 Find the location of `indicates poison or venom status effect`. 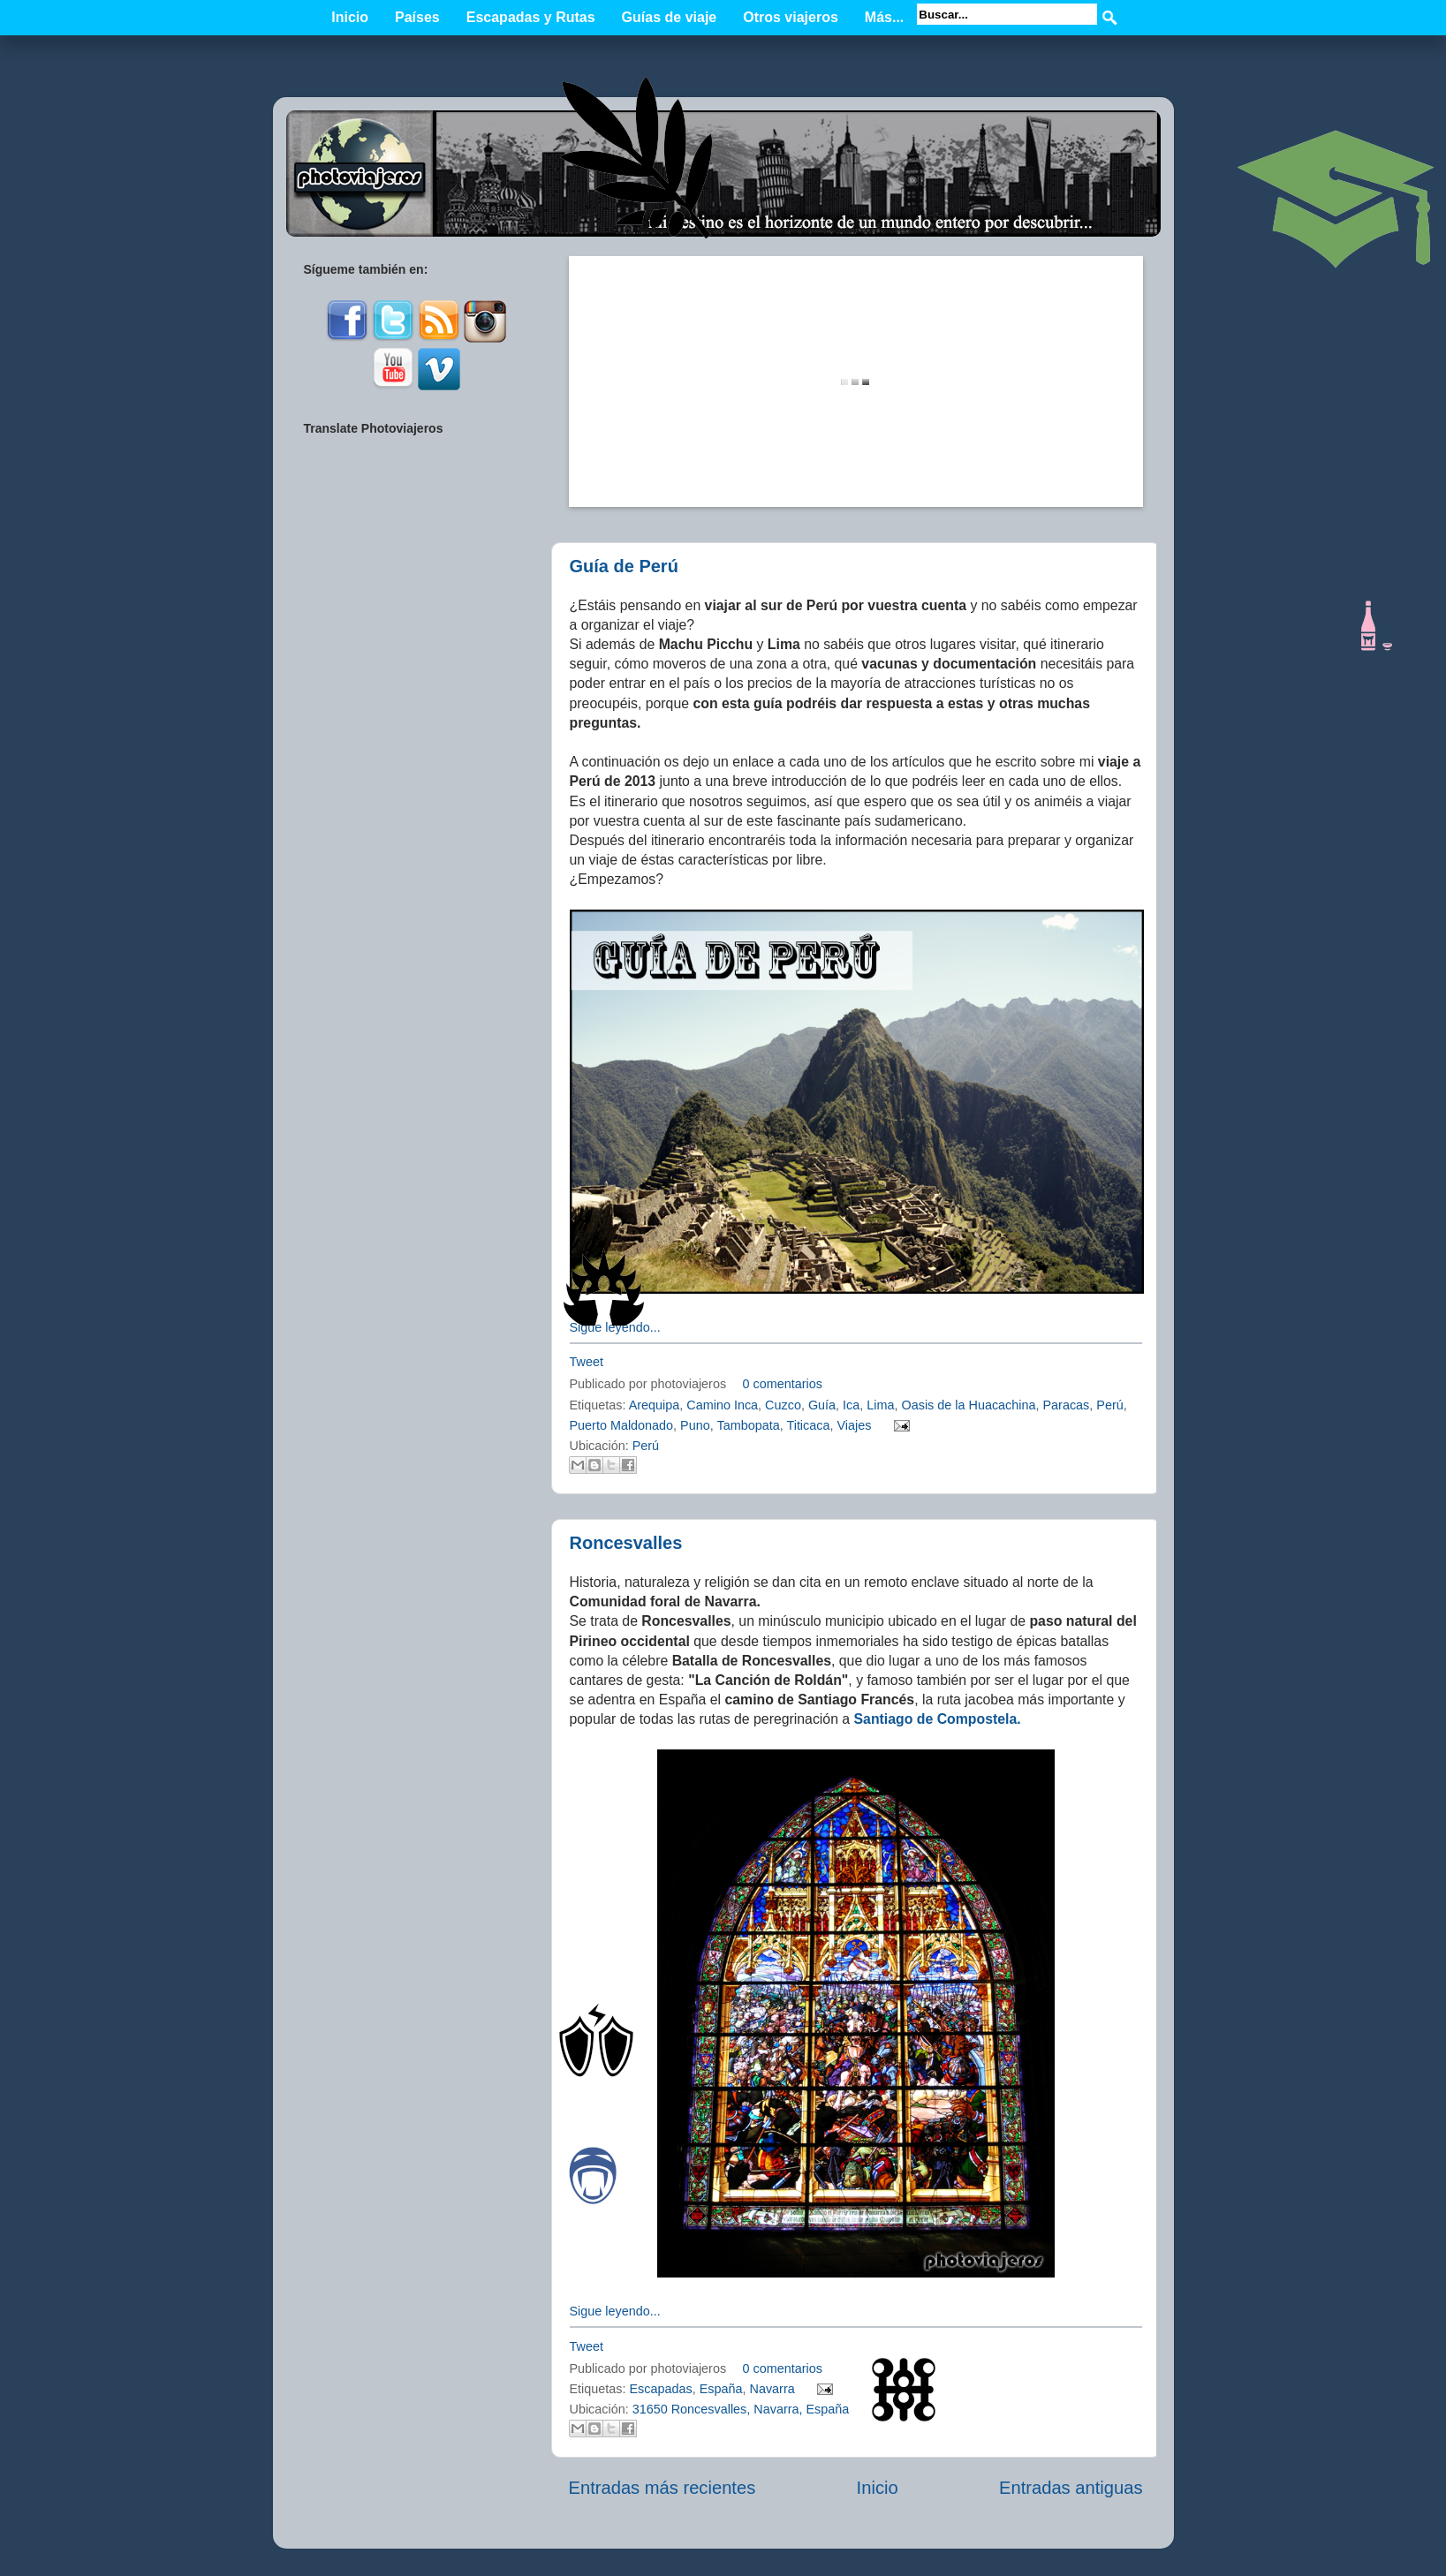

indicates poison or venom status effect is located at coordinates (593, 2175).